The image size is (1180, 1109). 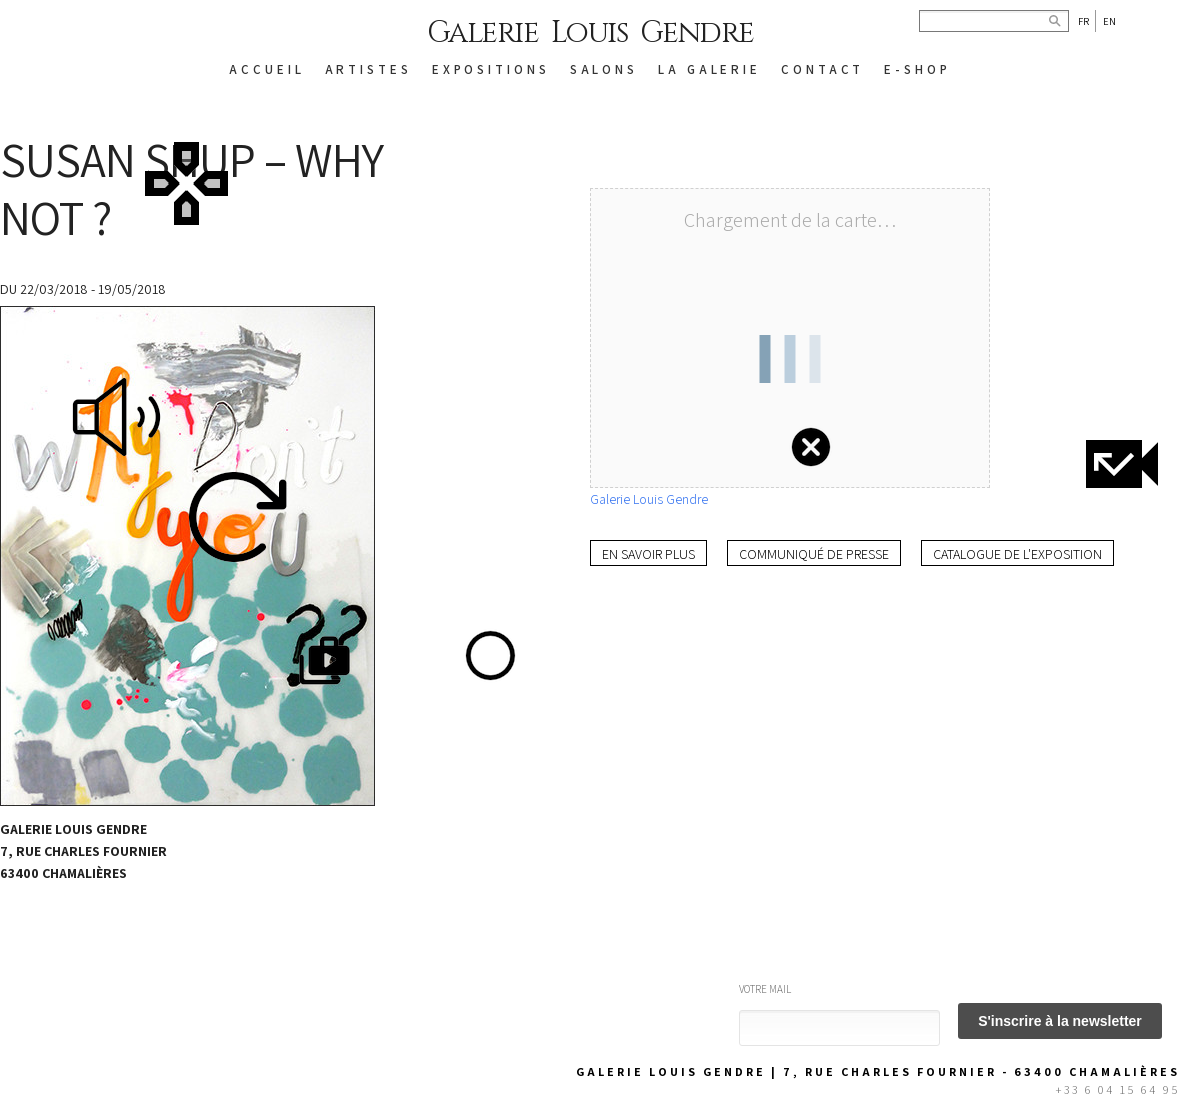 What do you see at coordinates (234, 517) in the screenshot?
I see `refresh or reload content` at bounding box center [234, 517].